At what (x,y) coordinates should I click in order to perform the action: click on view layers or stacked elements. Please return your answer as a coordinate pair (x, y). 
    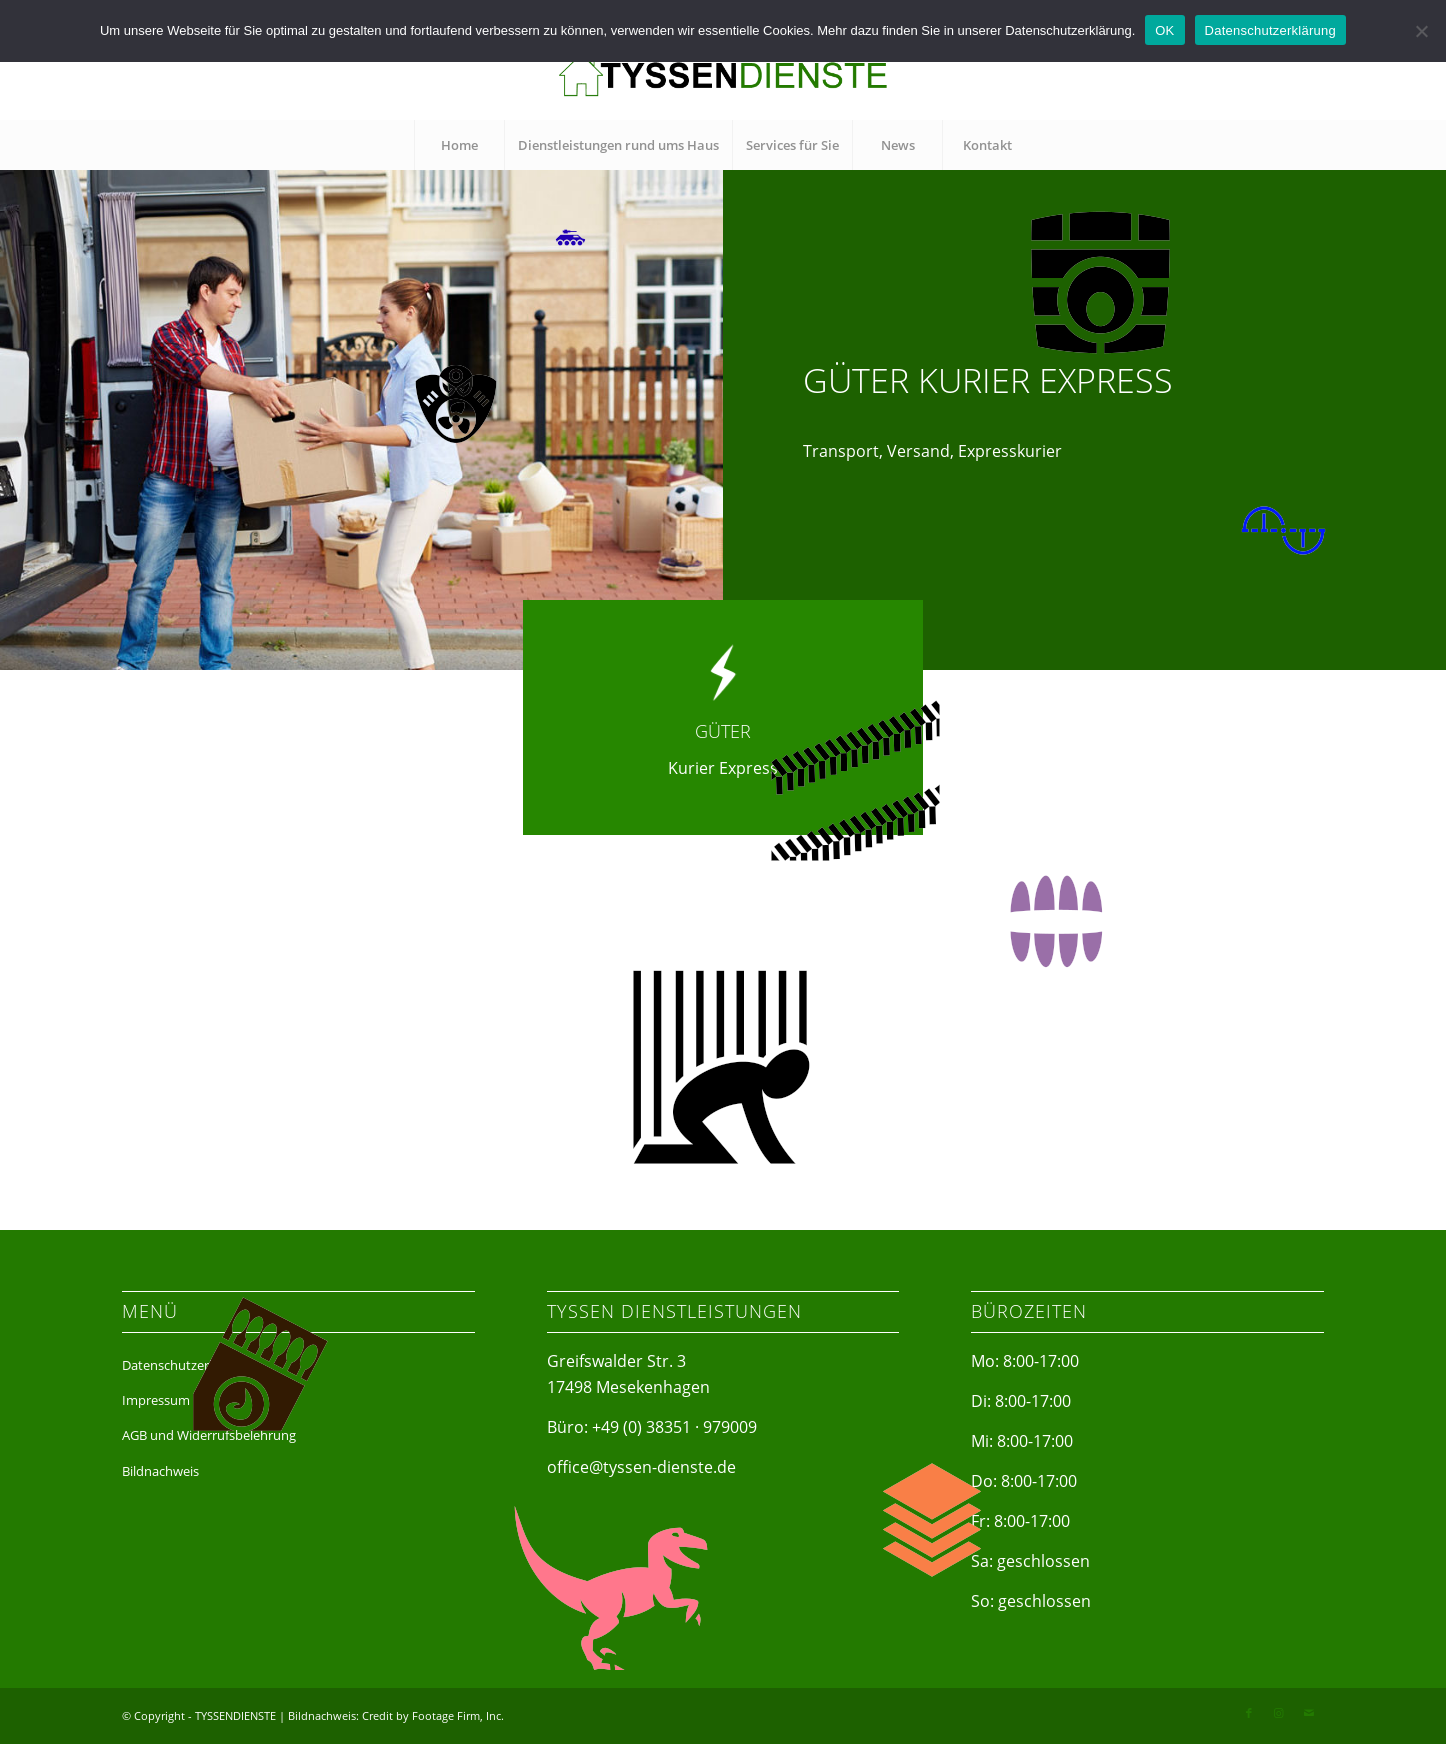
    Looking at the image, I should click on (932, 1520).